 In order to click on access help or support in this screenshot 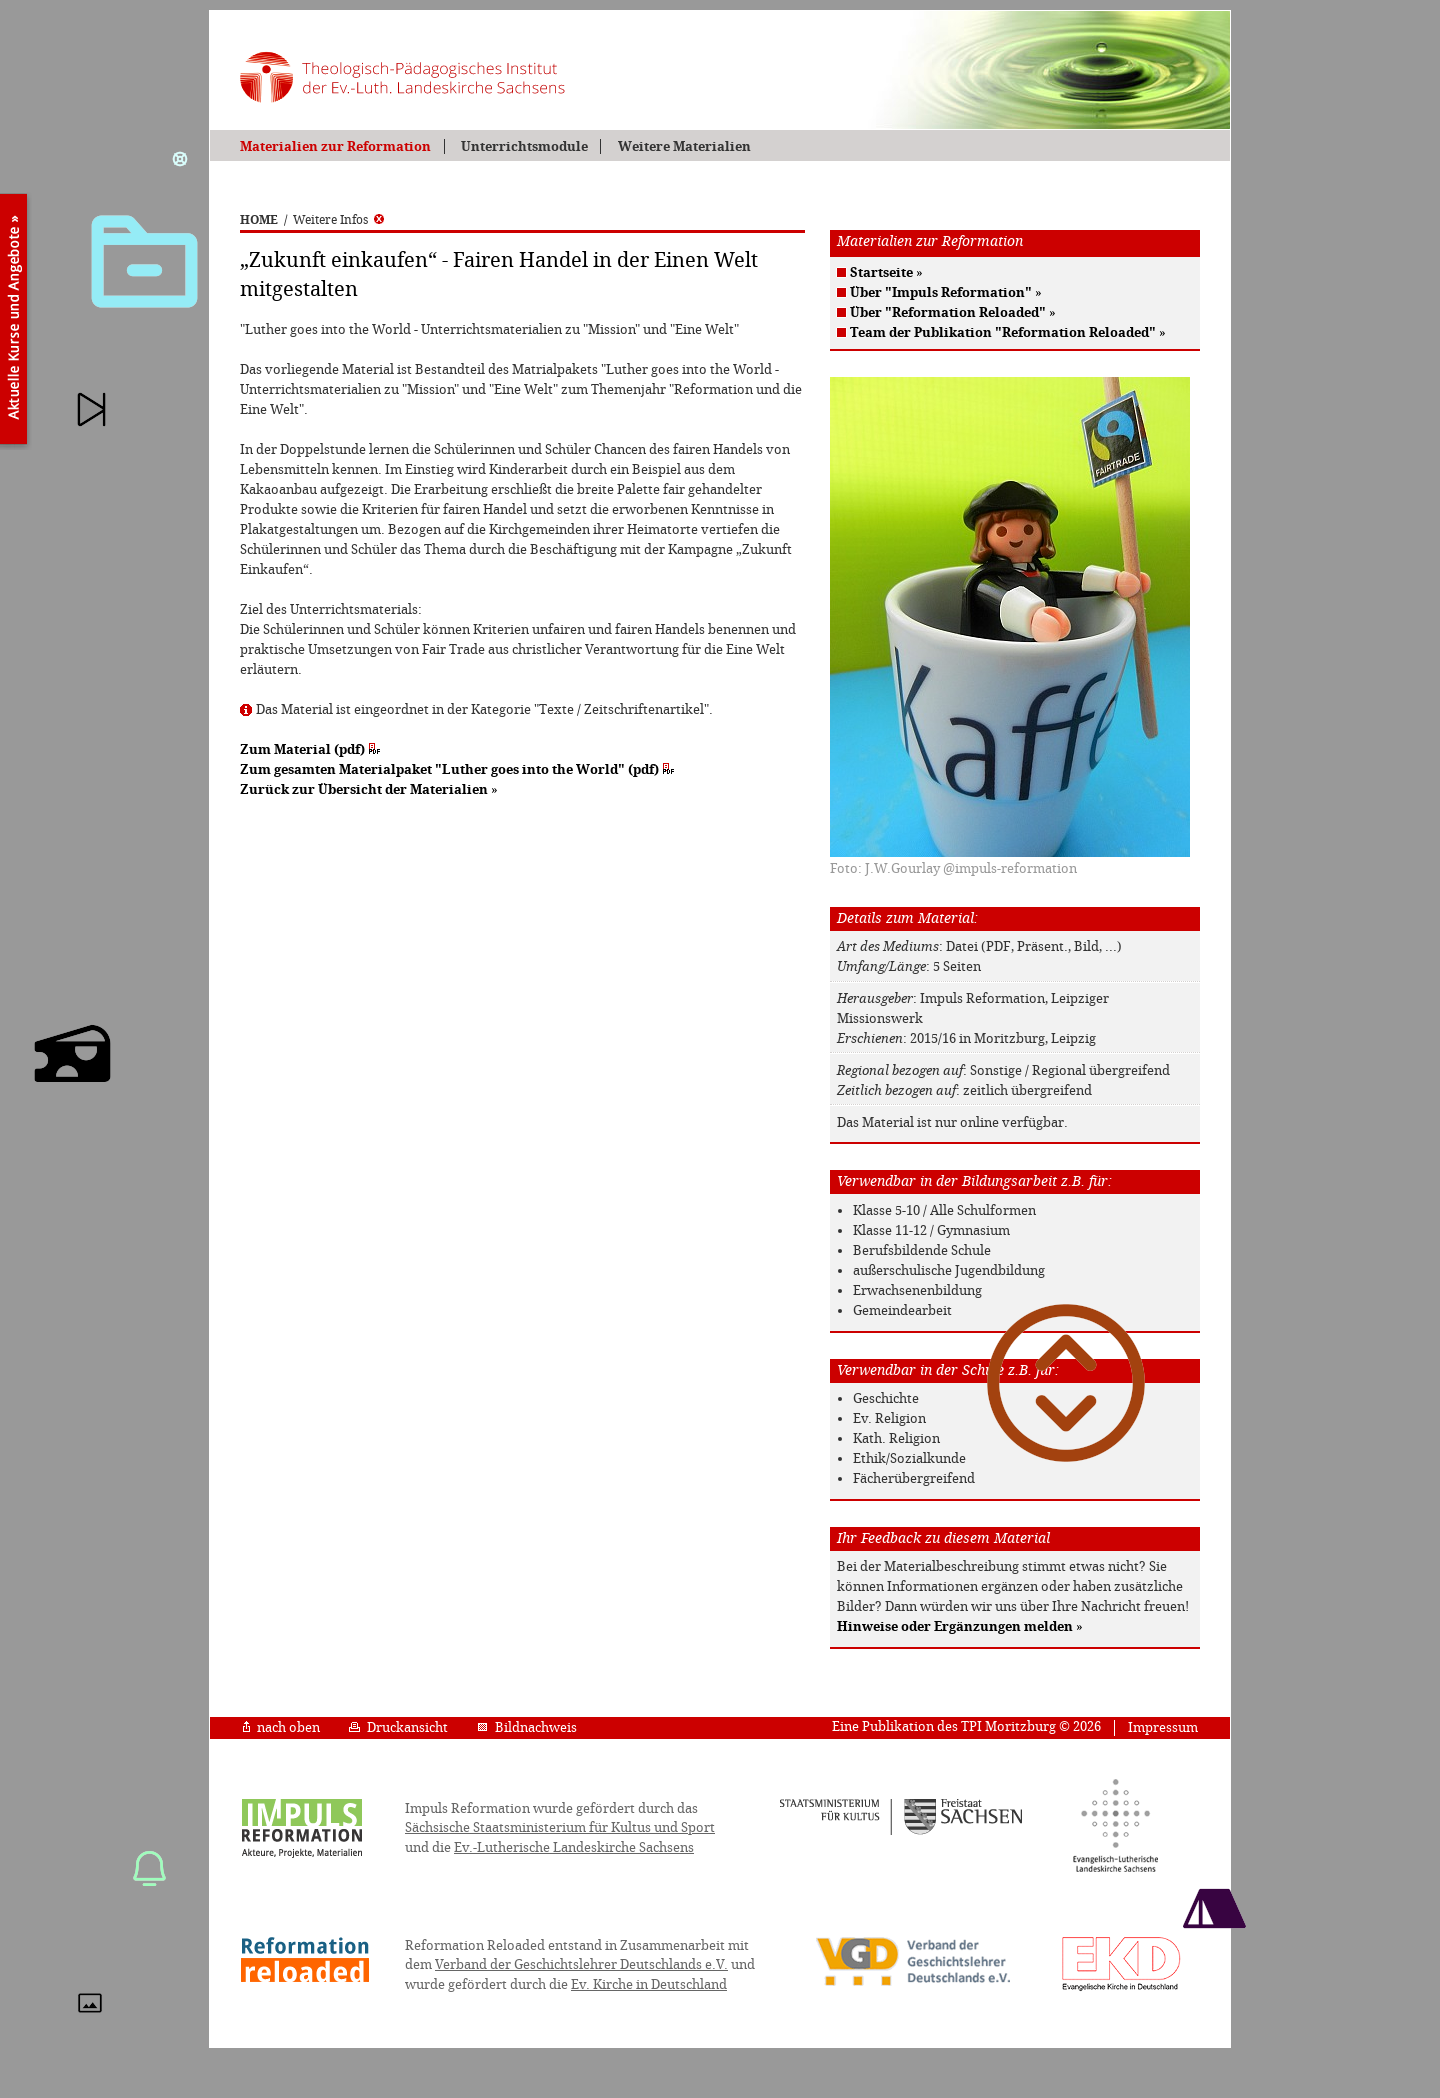, I will do `click(180, 159)`.